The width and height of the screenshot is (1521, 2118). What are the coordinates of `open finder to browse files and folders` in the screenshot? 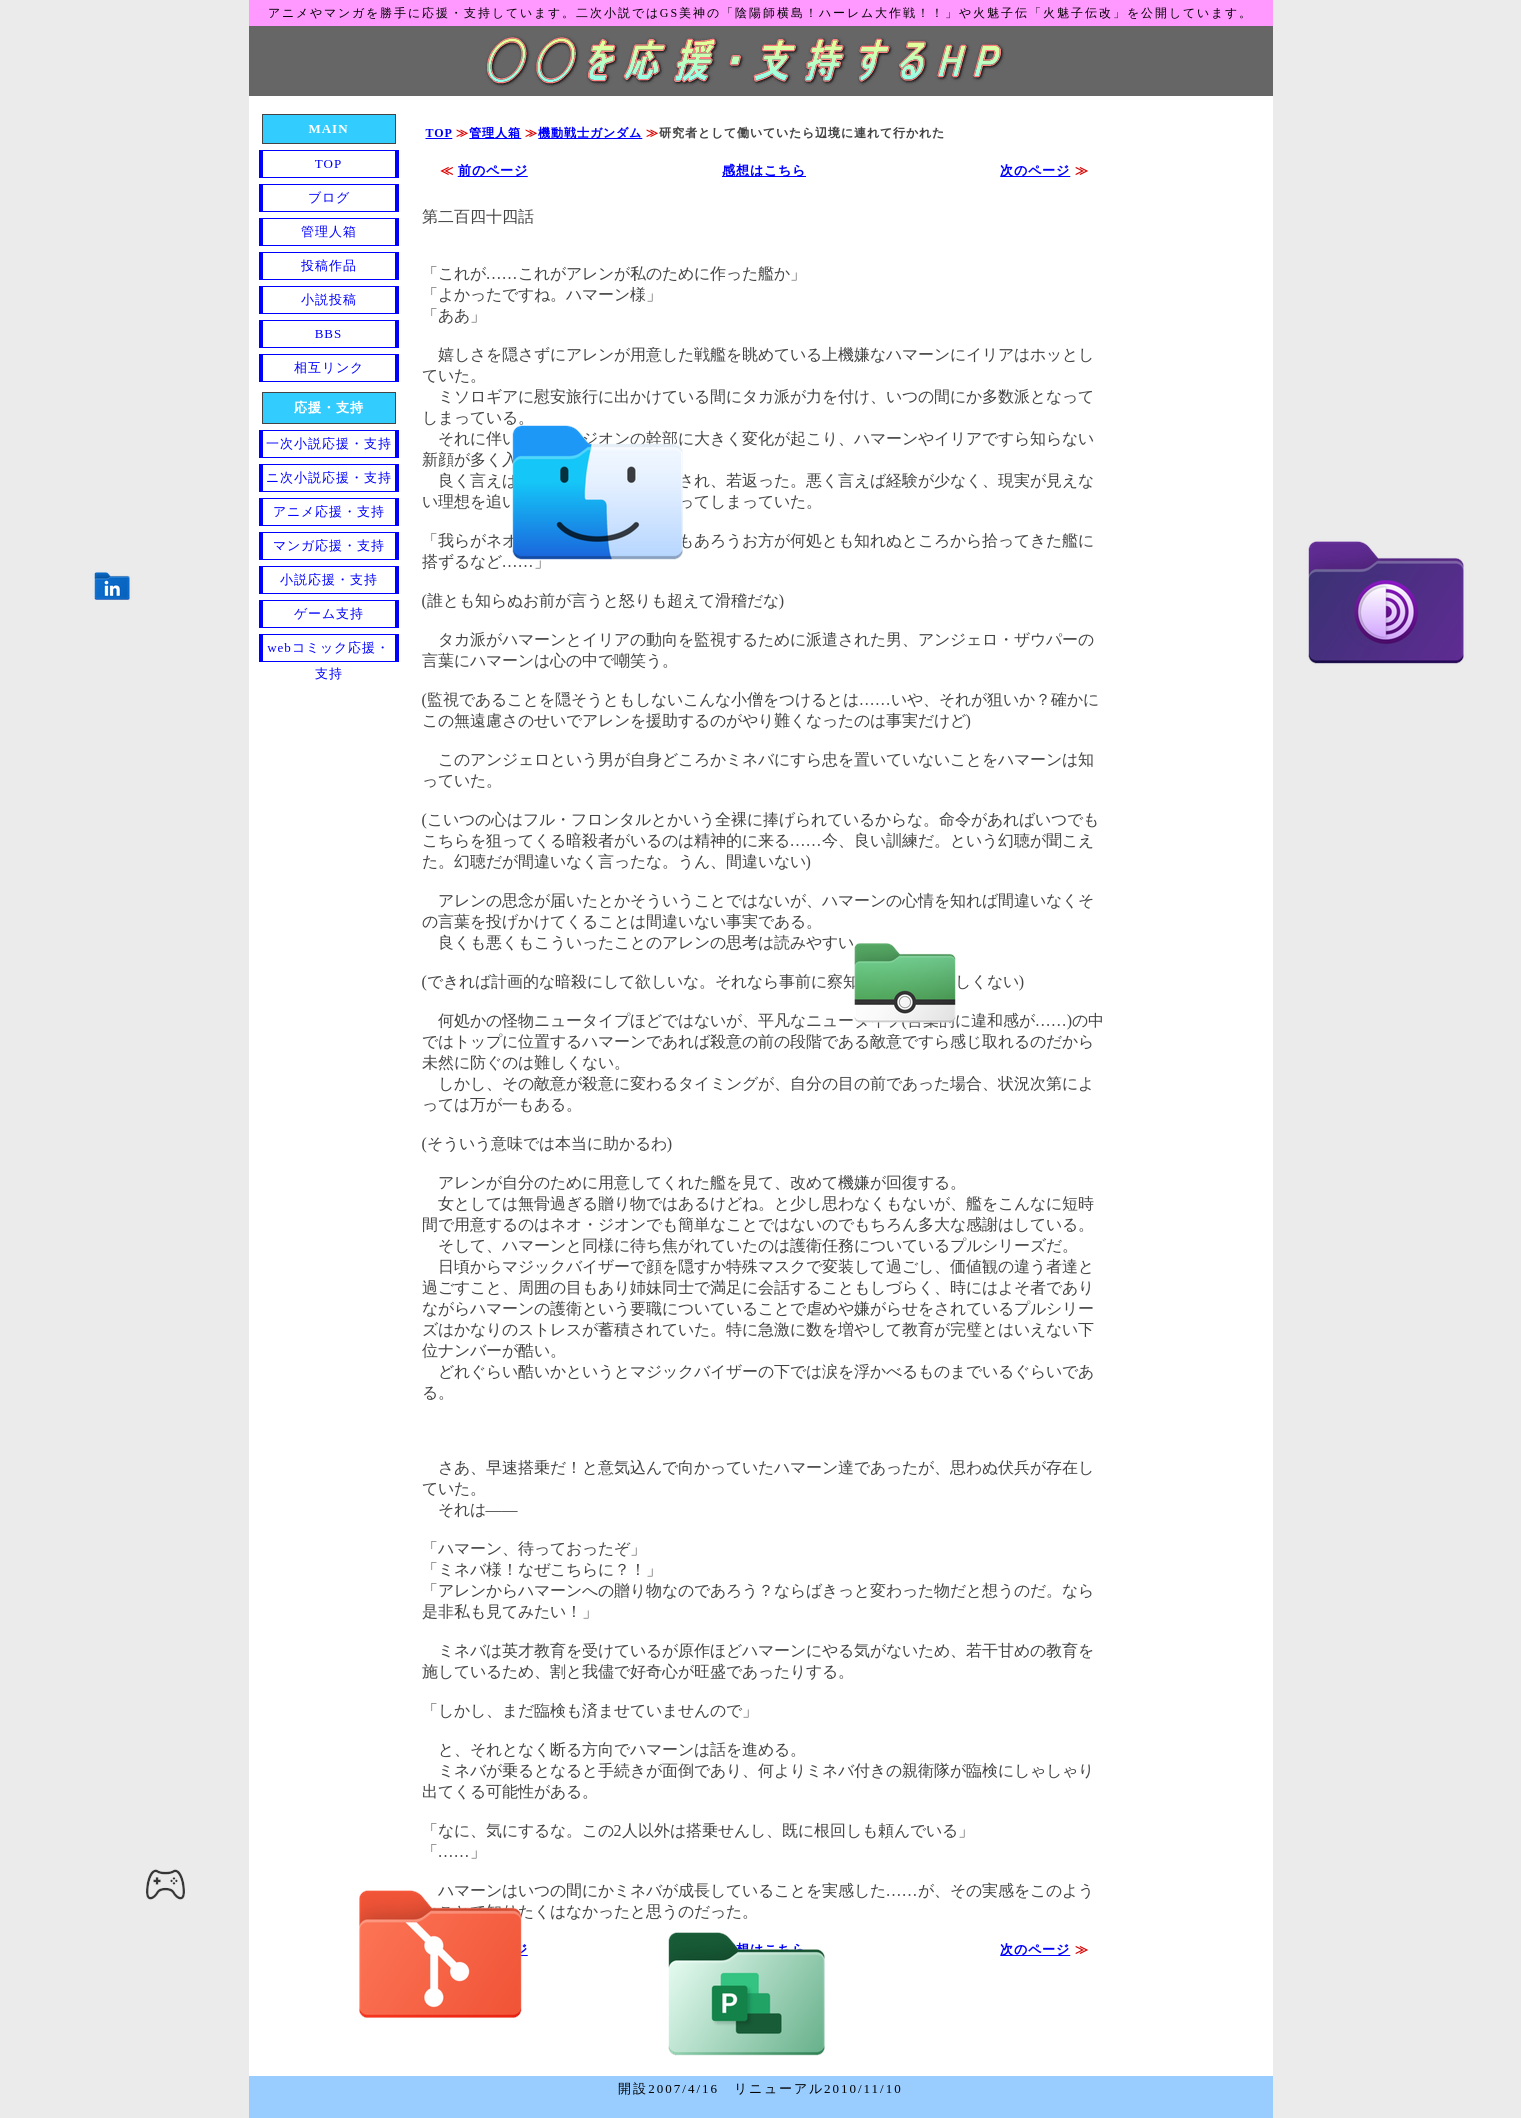 It's located at (597, 497).